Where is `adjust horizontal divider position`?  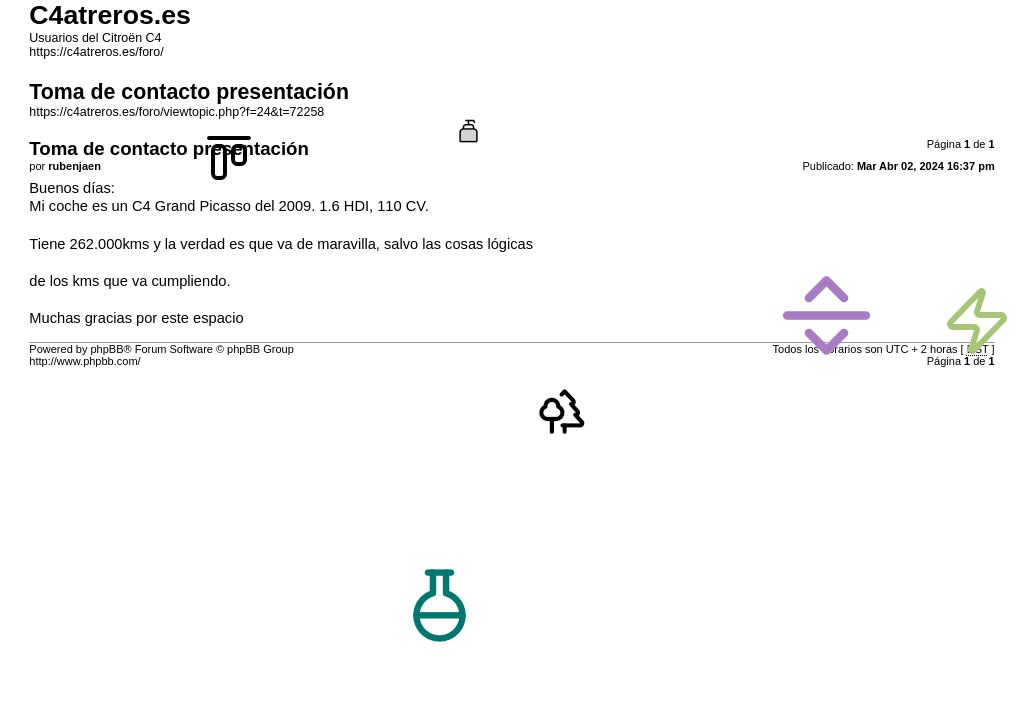
adjust horizontal divider position is located at coordinates (826, 315).